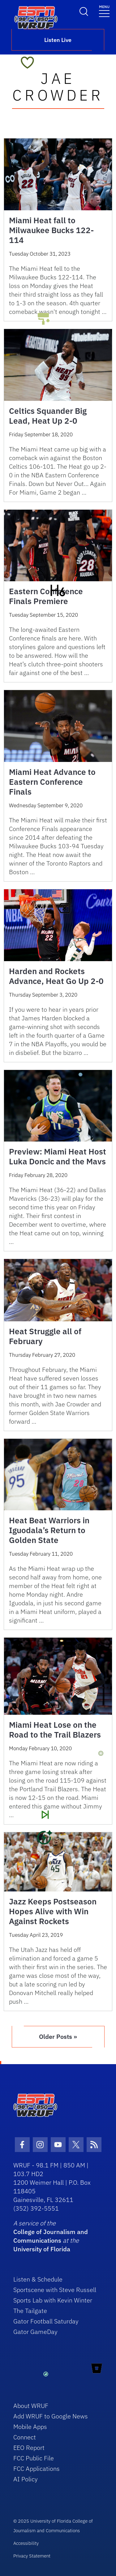 The image size is (116, 2576). I want to click on open zen browser, so click(101, 1753).